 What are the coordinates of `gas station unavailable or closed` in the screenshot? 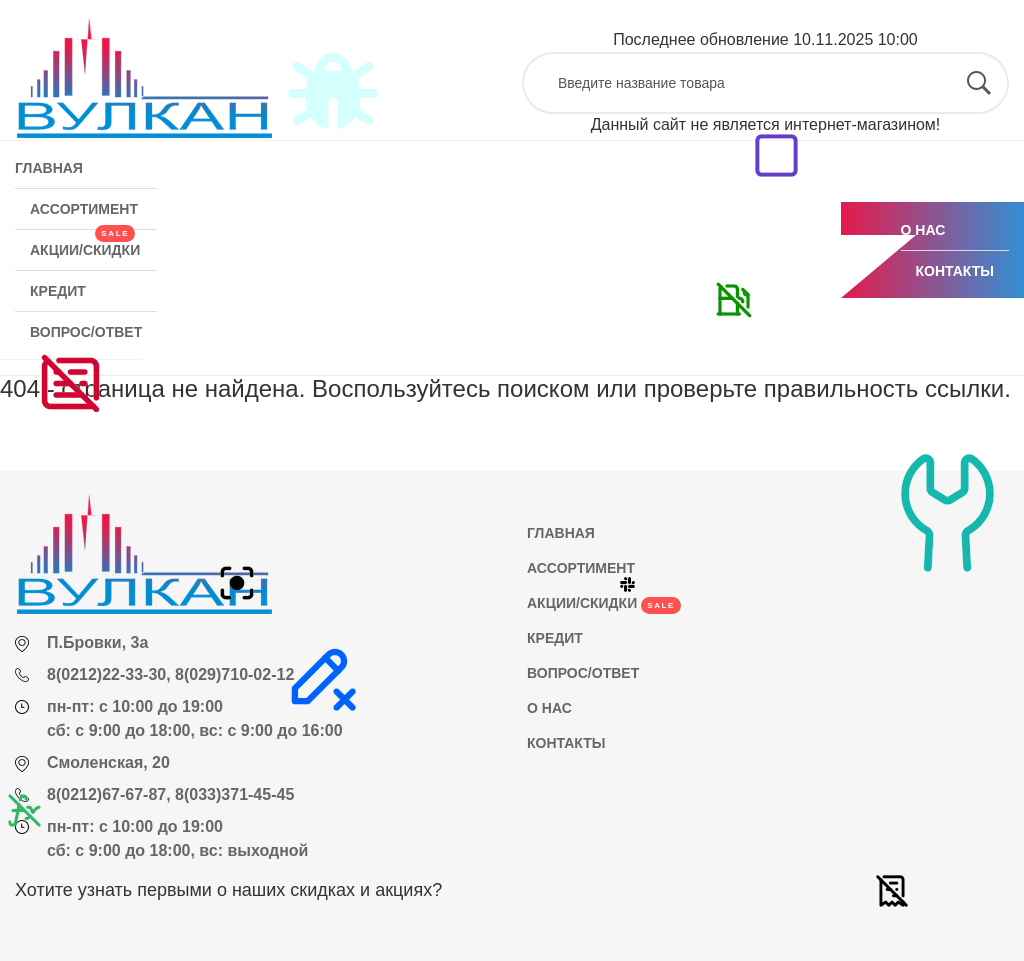 It's located at (734, 300).